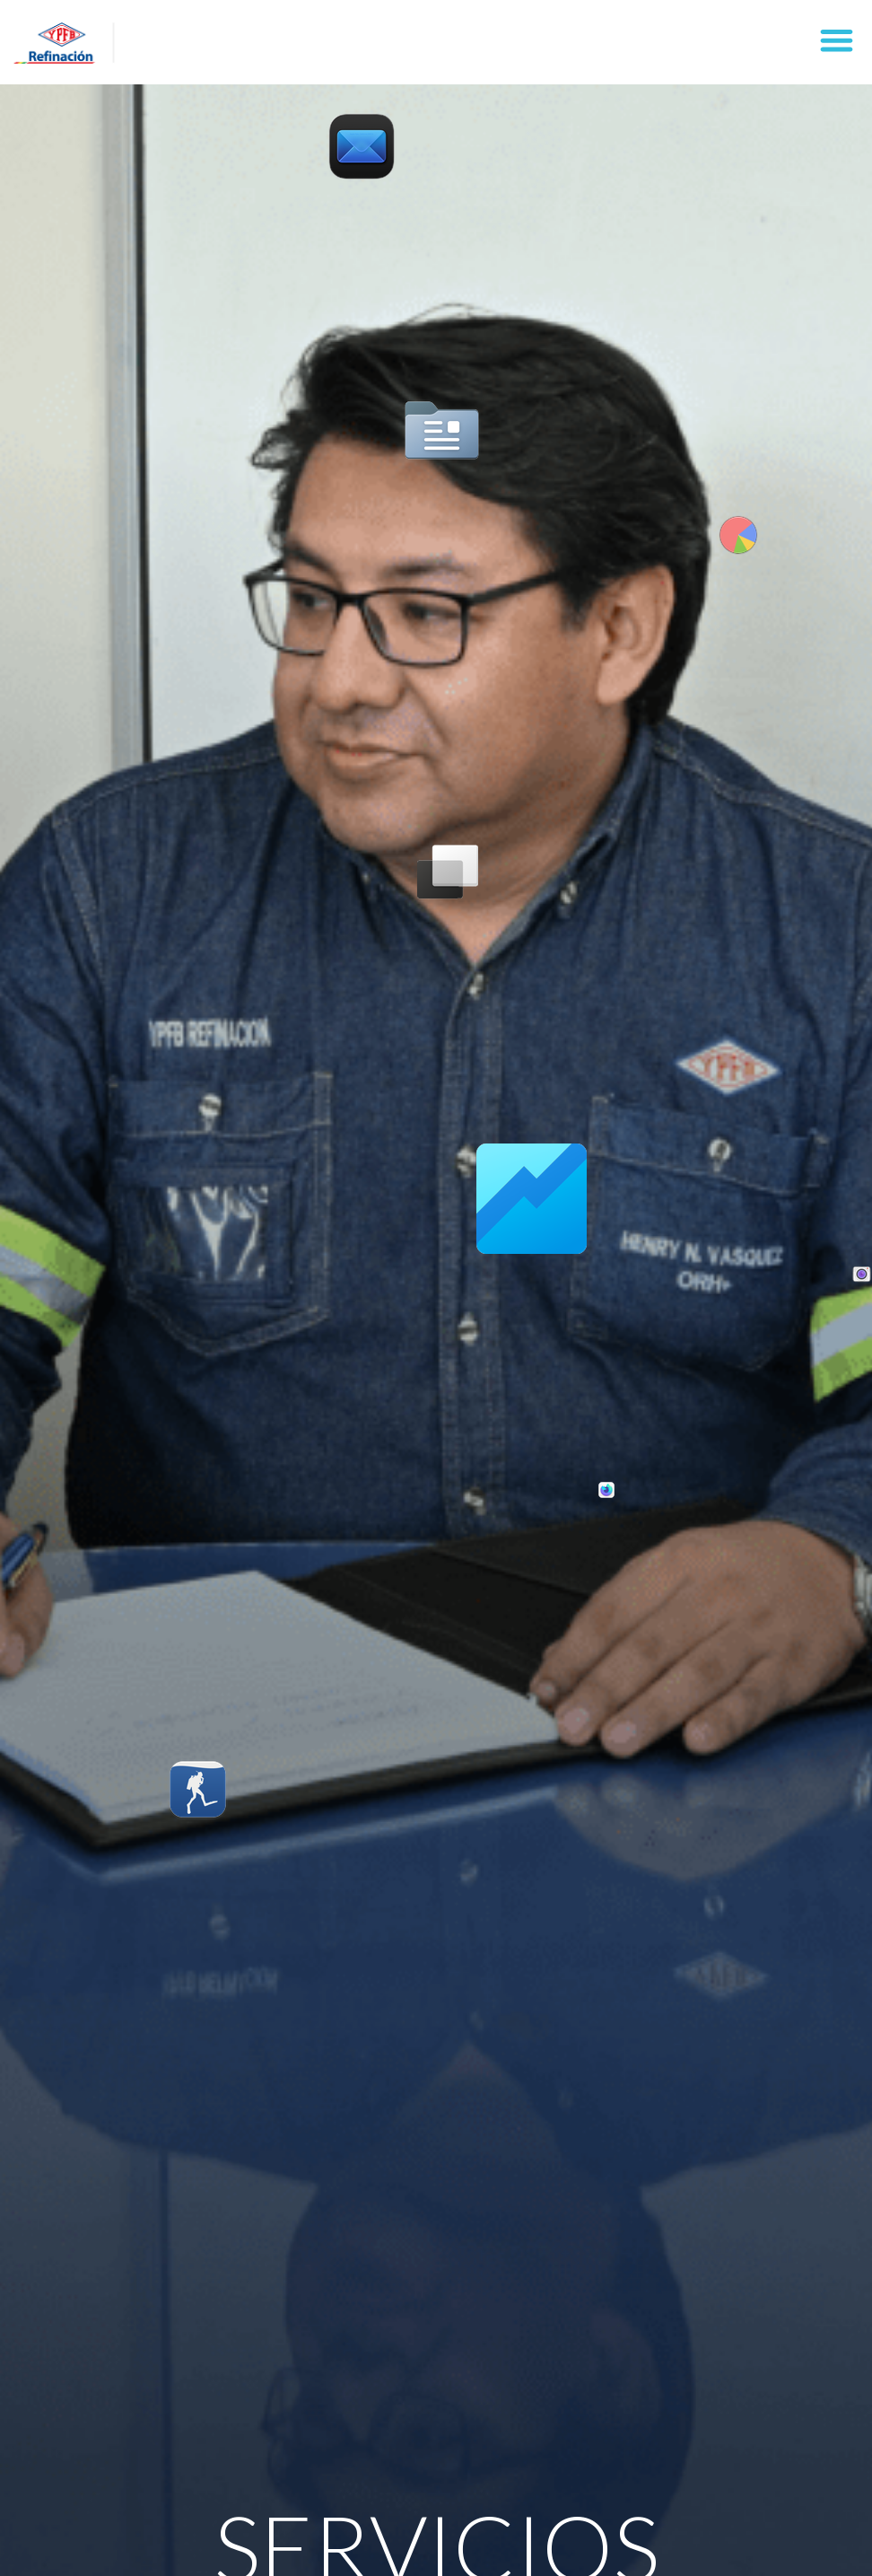  Describe the element at coordinates (362, 146) in the screenshot. I see `open the mail app` at that location.